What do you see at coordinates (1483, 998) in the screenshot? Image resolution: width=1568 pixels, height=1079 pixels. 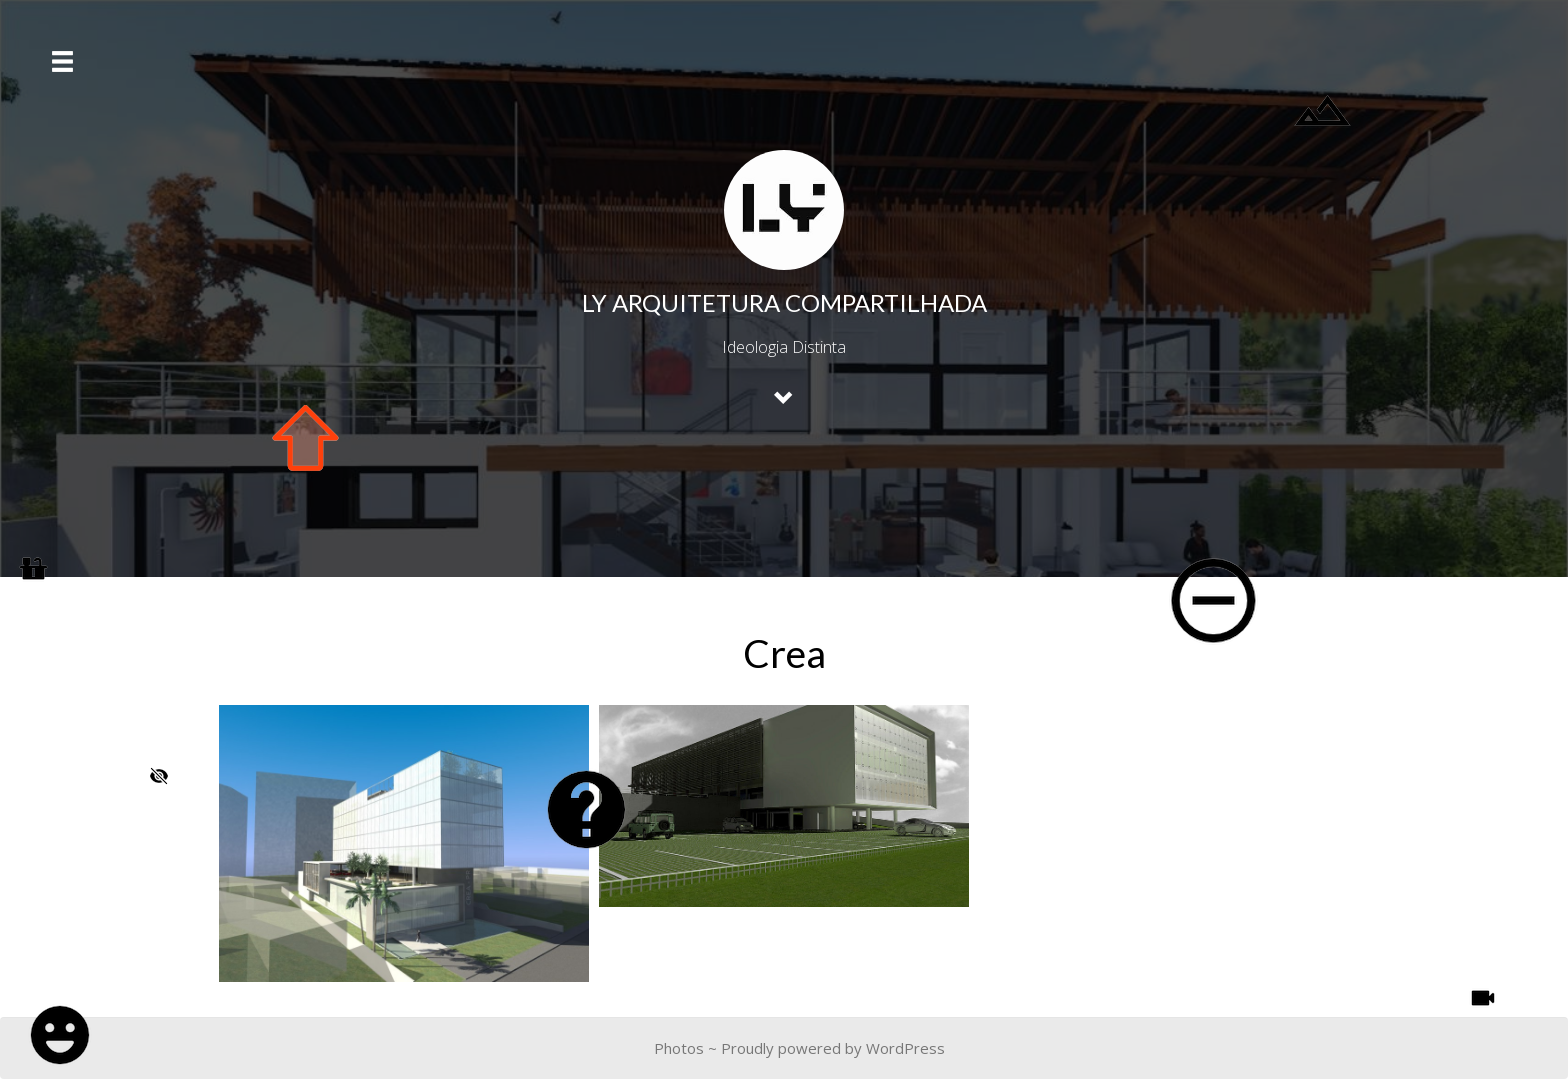 I see `start a video call` at bounding box center [1483, 998].